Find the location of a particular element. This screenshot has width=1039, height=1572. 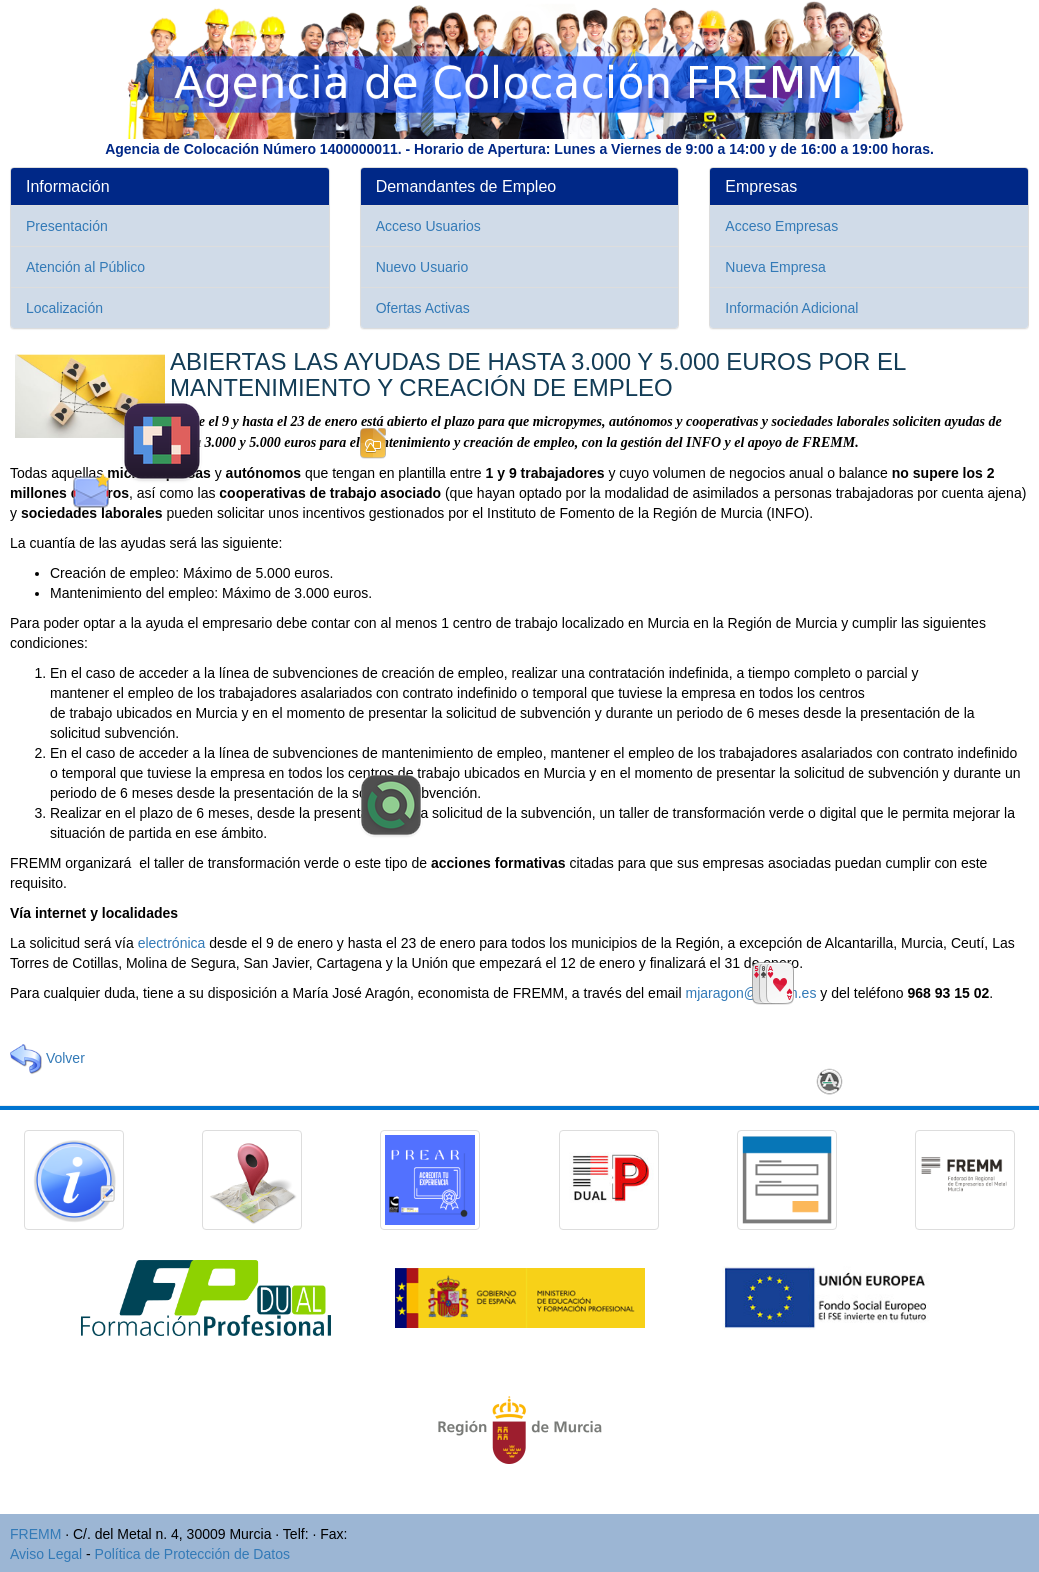

open the void linux application is located at coordinates (391, 805).